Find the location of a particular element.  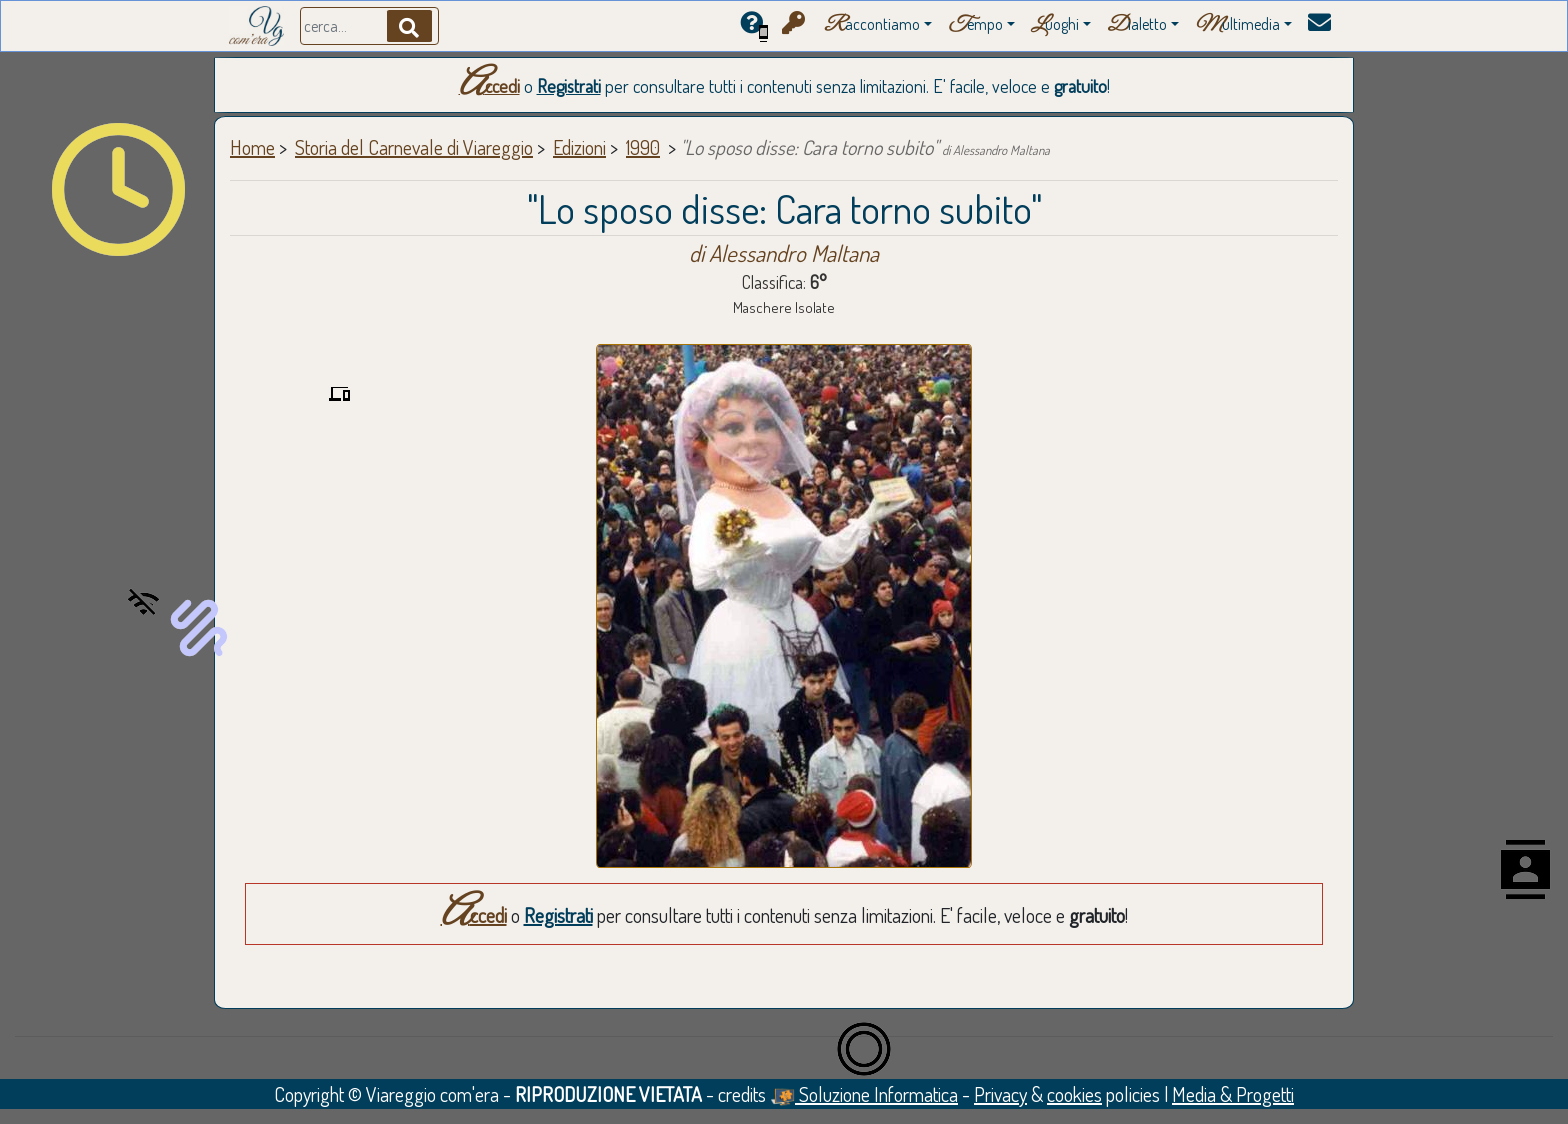

indicates wifi is disabled or disconnected is located at coordinates (143, 603).